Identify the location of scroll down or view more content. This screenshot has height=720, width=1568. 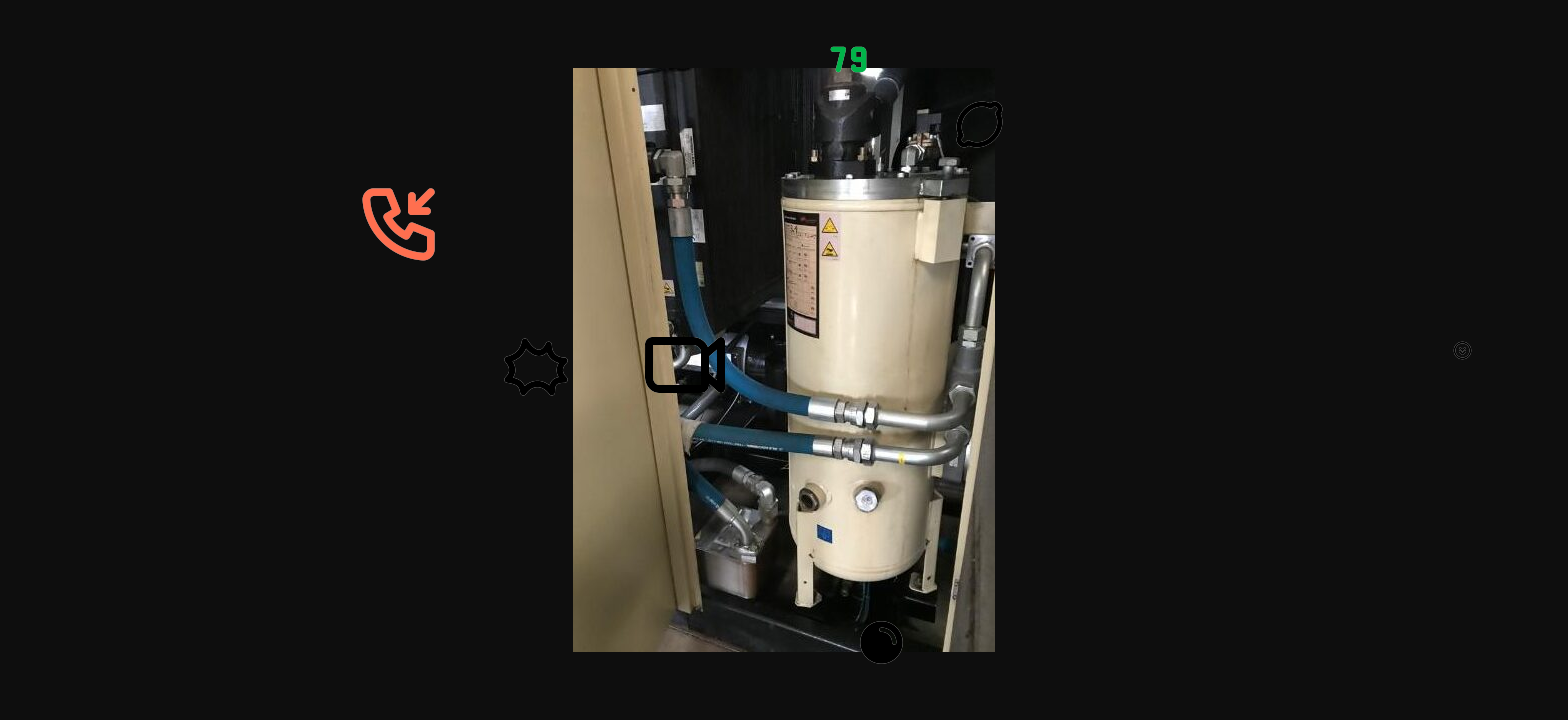
(1462, 350).